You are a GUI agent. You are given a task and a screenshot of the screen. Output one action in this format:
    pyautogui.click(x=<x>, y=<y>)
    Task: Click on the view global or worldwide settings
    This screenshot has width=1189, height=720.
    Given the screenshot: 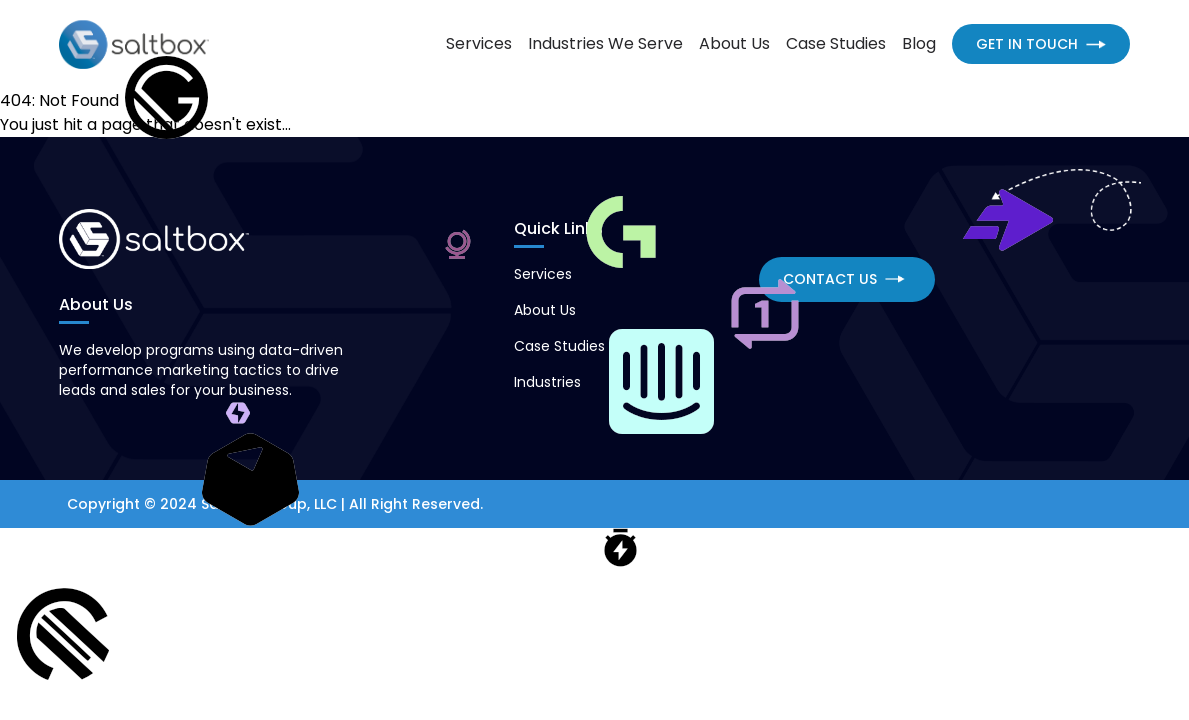 What is the action you would take?
    pyautogui.click(x=457, y=244)
    